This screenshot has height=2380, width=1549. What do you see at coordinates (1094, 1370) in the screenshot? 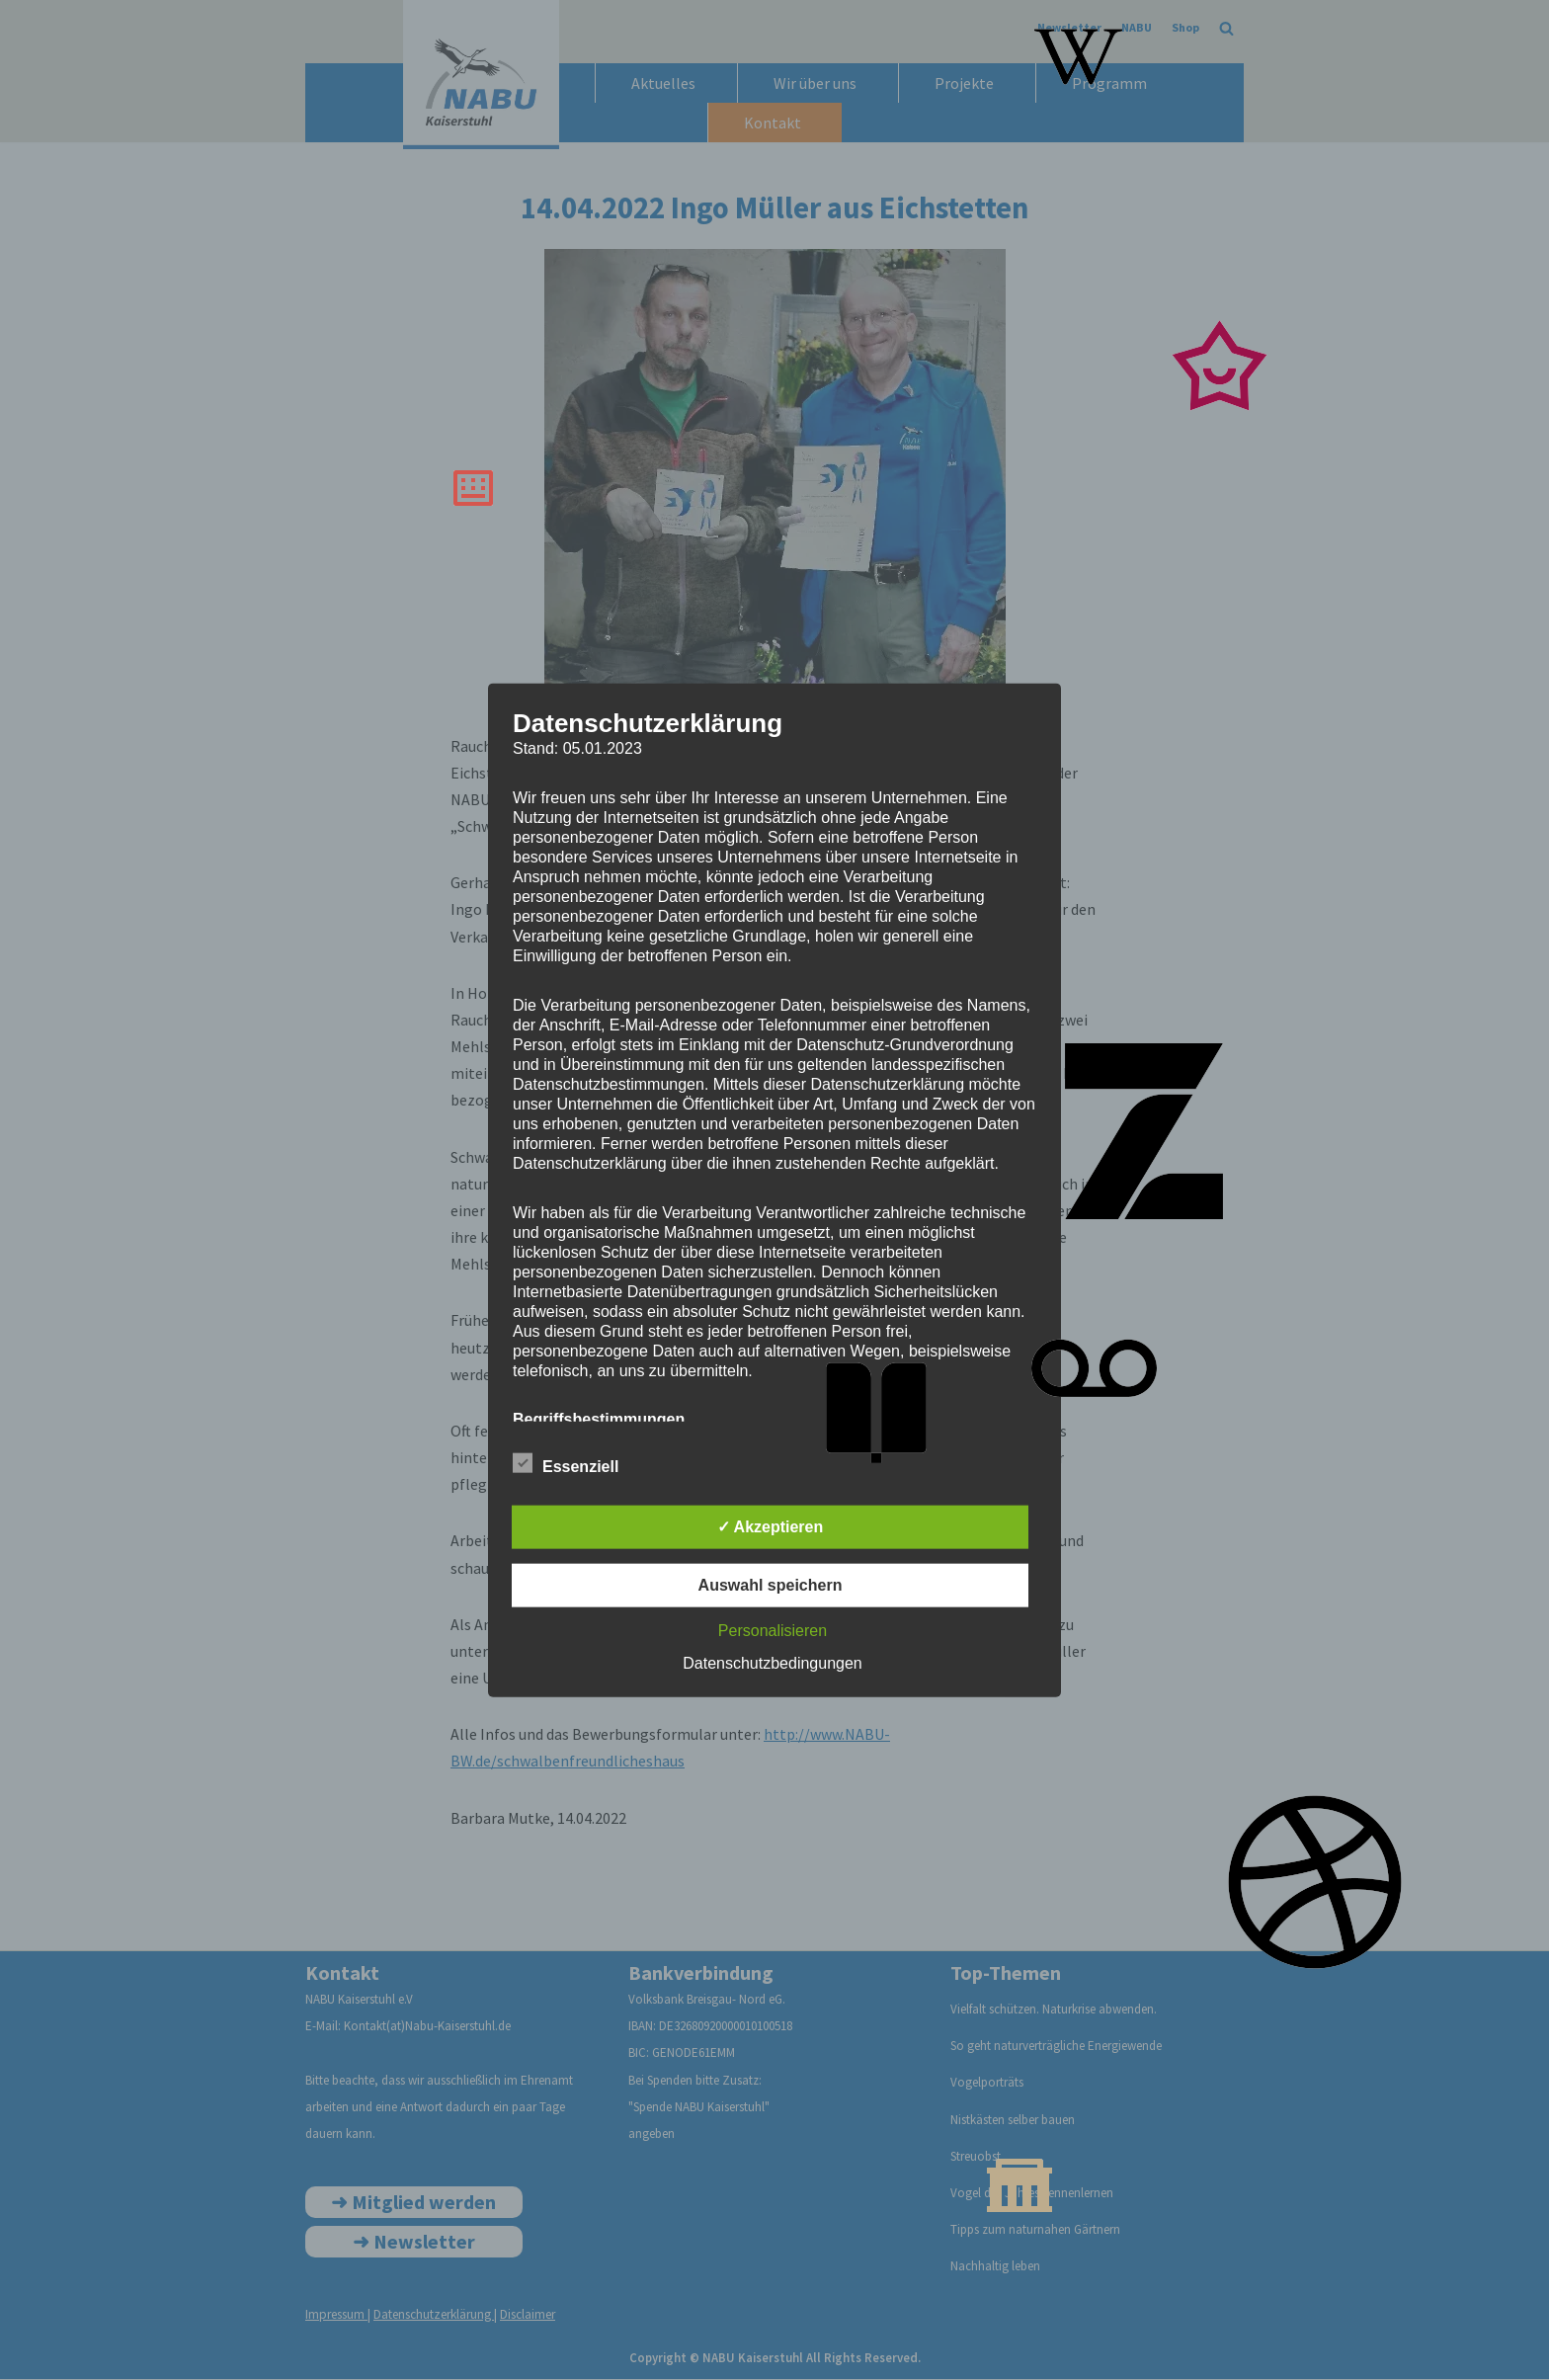
I see `access voicemail messages` at bounding box center [1094, 1370].